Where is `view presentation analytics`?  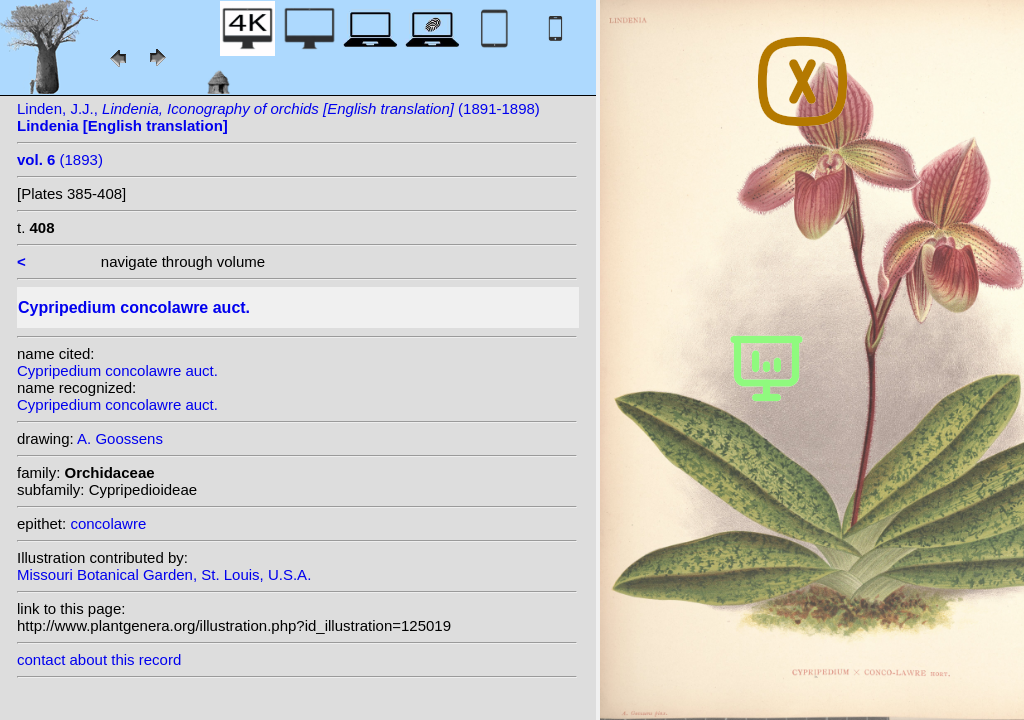 view presentation analytics is located at coordinates (766, 368).